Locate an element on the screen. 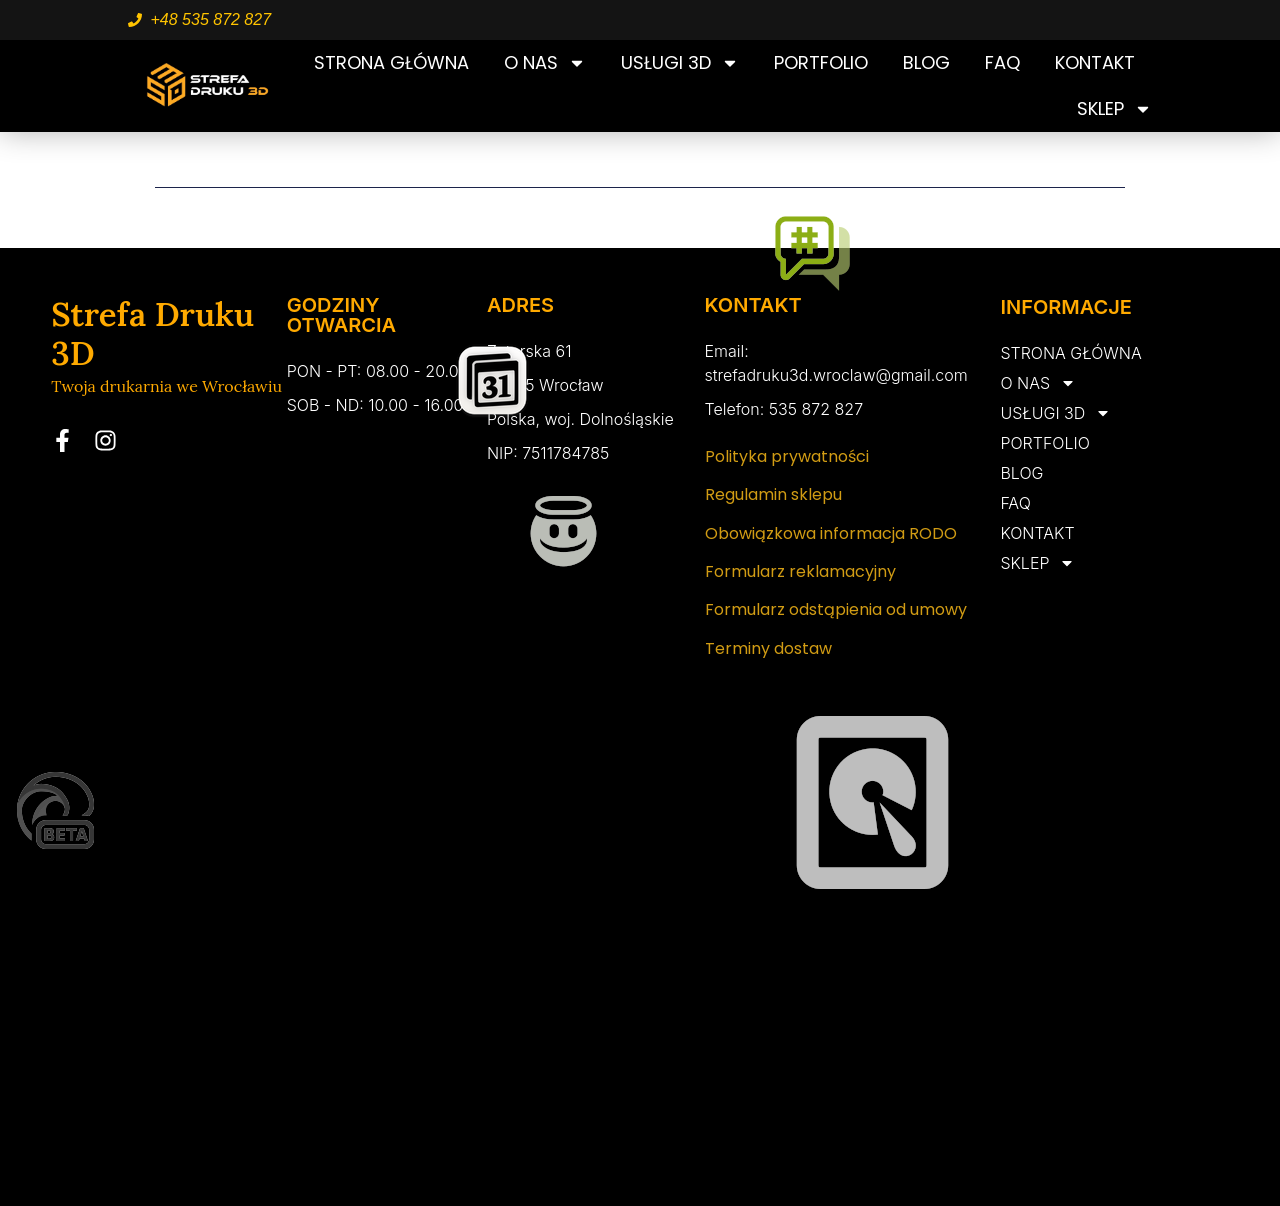 This screenshot has width=1280, height=1206. open microsoft edge beta browser is located at coordinates (55, 810).